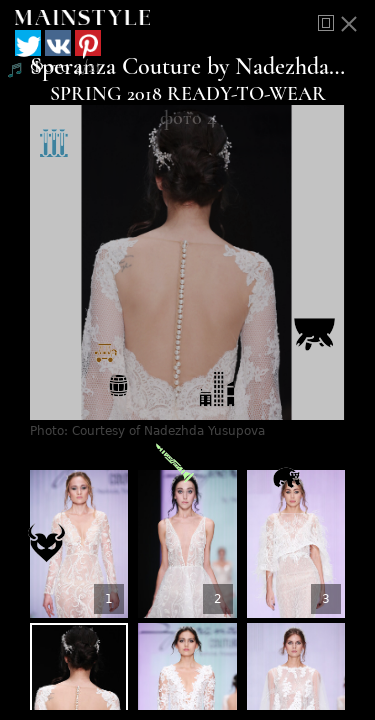 The image size is (375, 720). Describe the element at coordinates (314, 338) in the screenshot. I see `indicates dairy or milk-related content` at that location.